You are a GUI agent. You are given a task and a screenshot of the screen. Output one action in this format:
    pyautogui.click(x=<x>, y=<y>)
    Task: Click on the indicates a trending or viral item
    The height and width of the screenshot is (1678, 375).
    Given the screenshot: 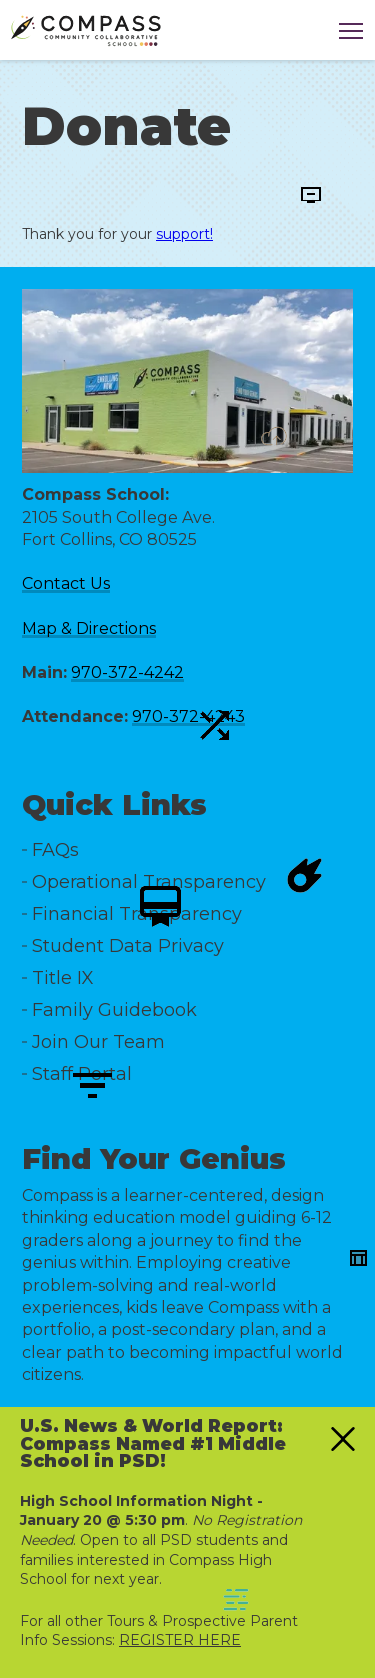 What is the action you would take?
    pyautogui.click(x=304, y=875)
    